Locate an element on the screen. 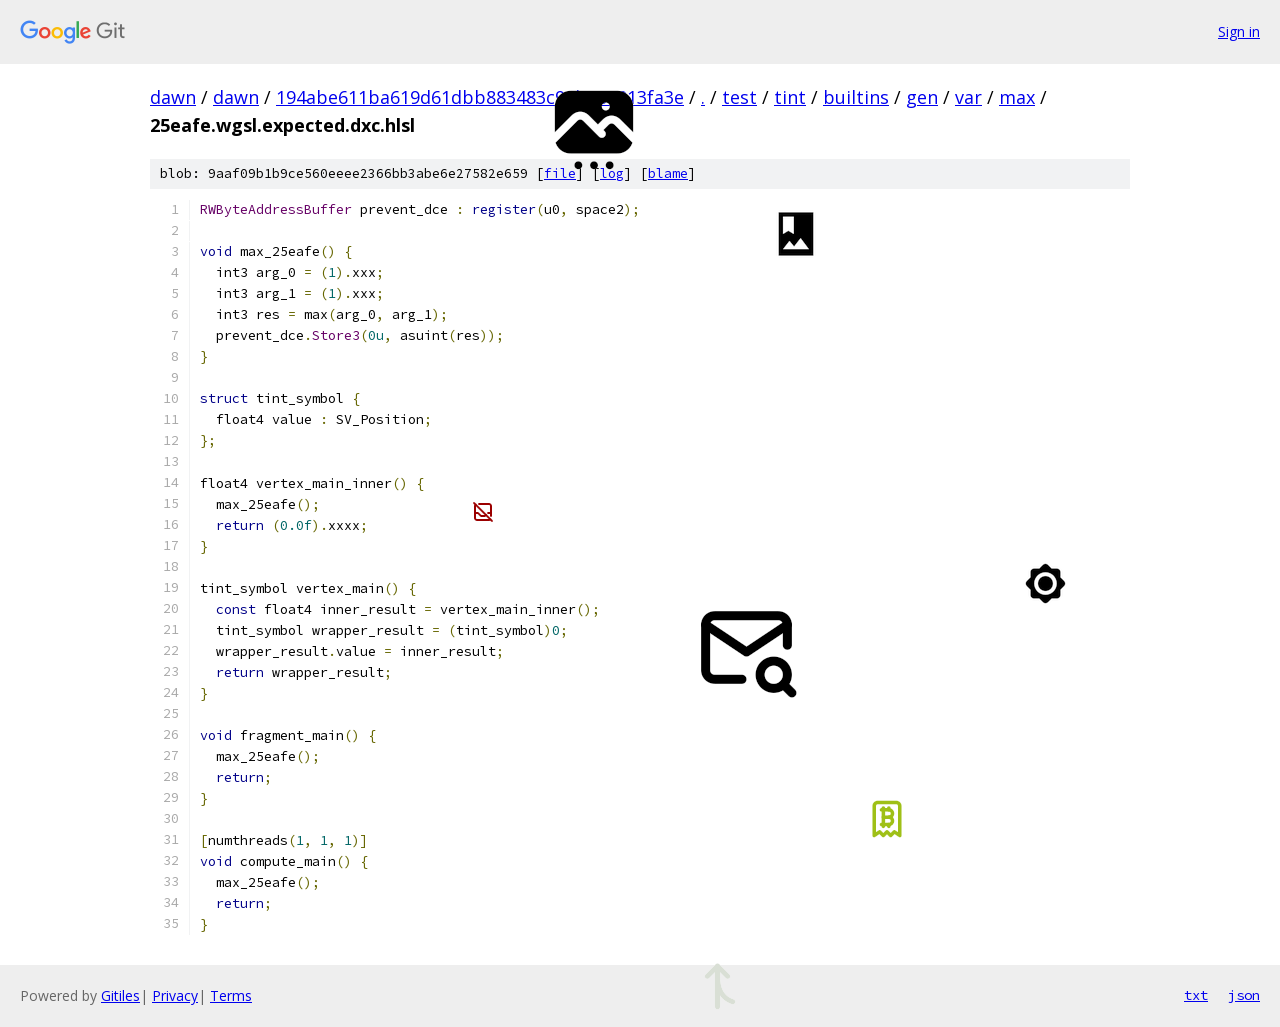 This screenshot has height=1027, width=1280. search your emails is located at coordinates (746, 647).